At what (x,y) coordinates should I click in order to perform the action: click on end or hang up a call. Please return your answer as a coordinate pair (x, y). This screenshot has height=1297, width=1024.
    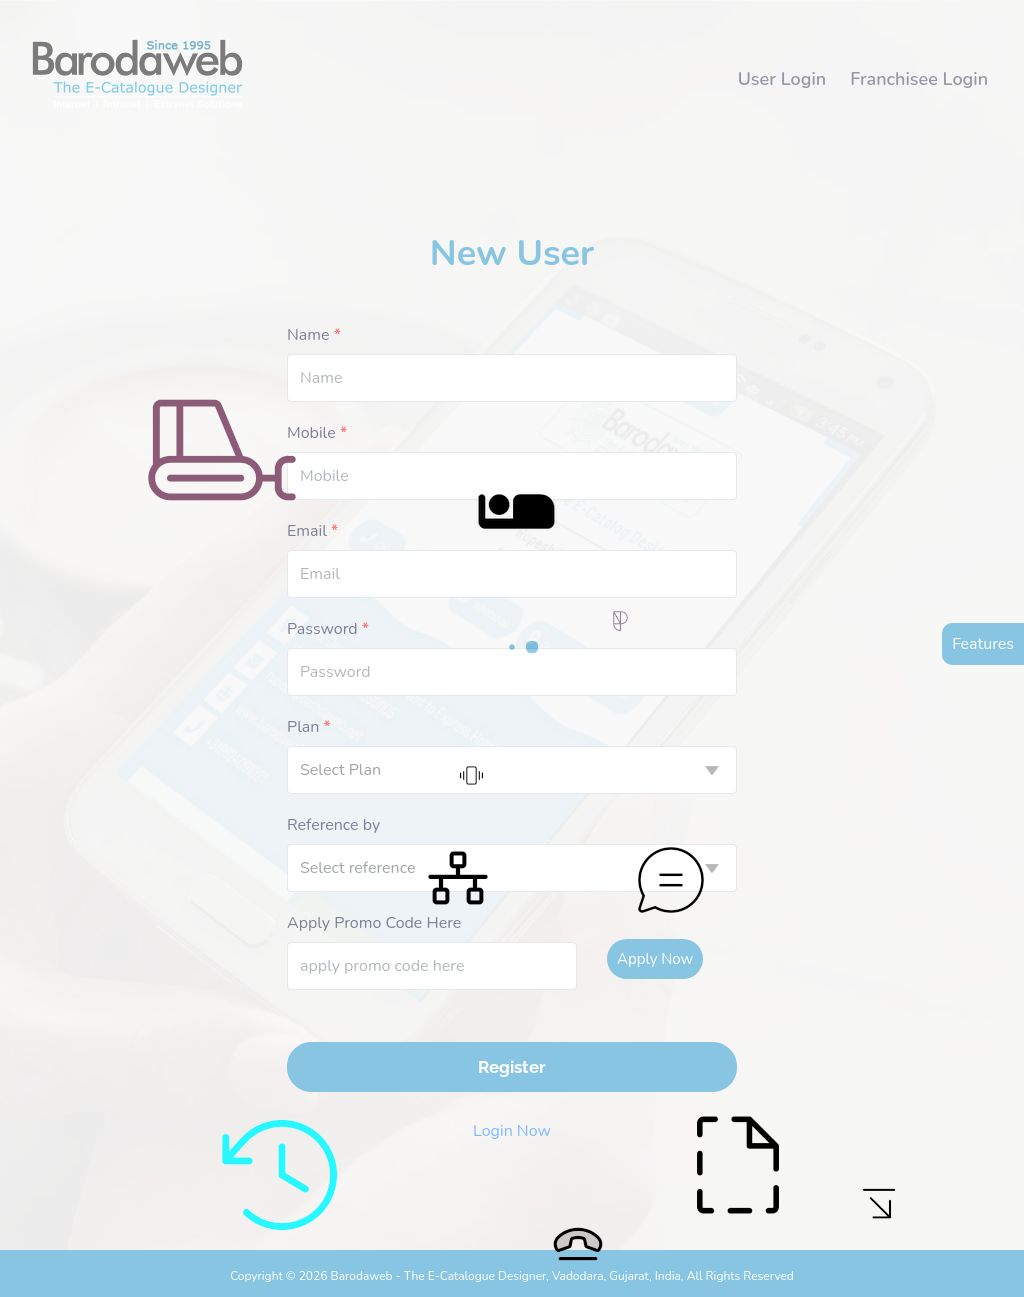
    Looking at the image, I should click on (578, 1244).